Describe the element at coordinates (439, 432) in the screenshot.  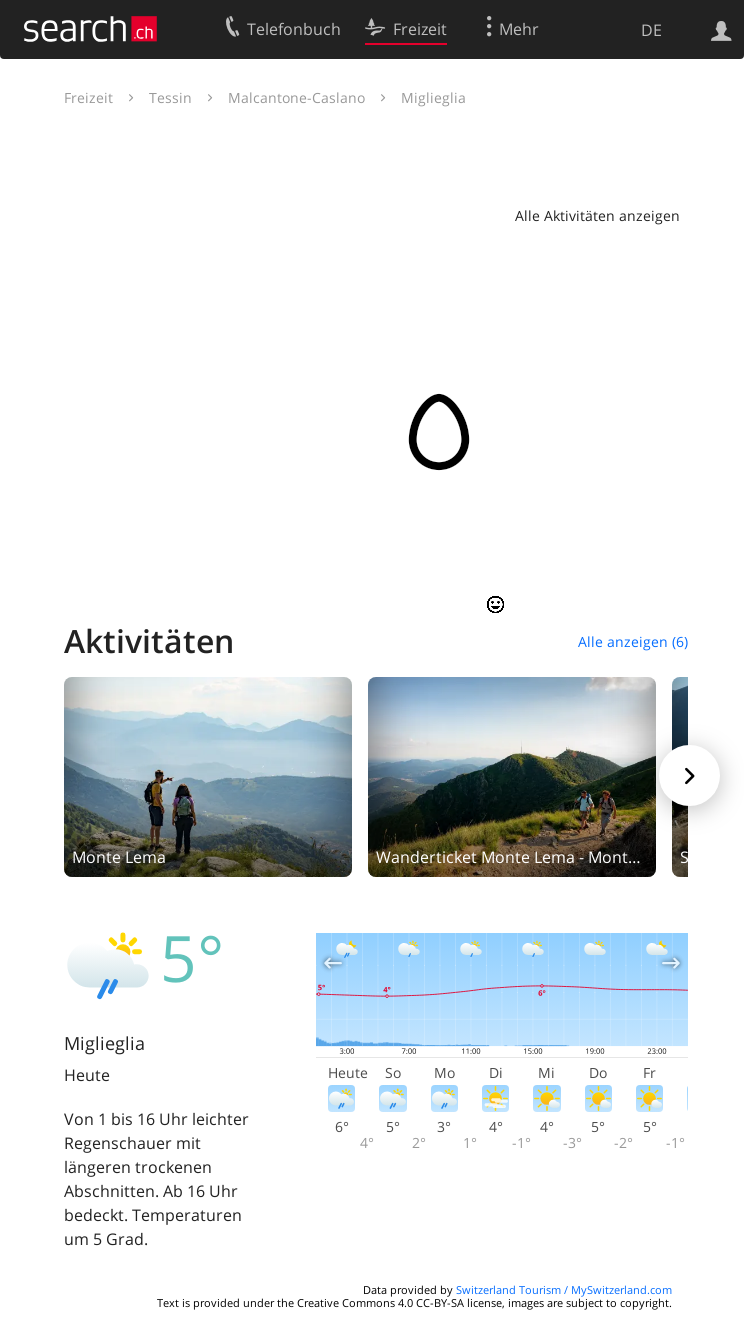
I see `indicates egg or egg-containing ingredients in food items` at that location.